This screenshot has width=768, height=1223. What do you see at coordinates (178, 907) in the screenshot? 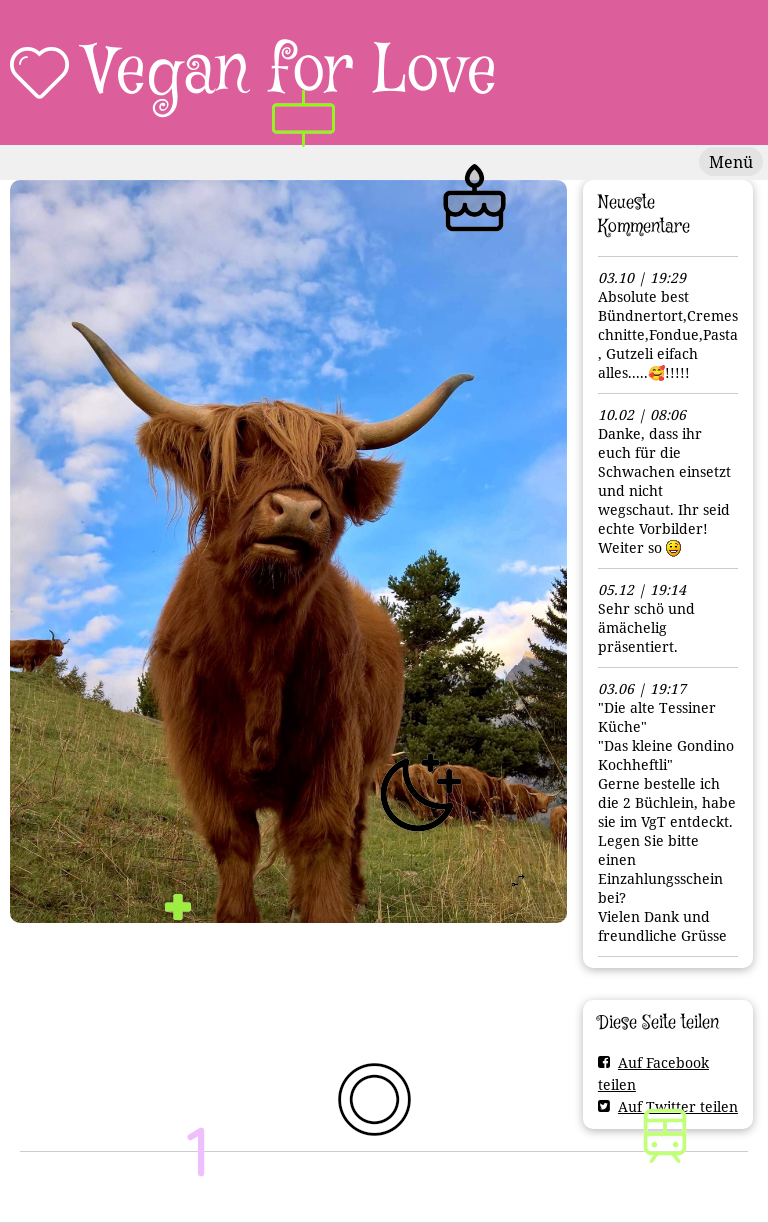
I see `access health or medical information` at bounding box center [178, 907].